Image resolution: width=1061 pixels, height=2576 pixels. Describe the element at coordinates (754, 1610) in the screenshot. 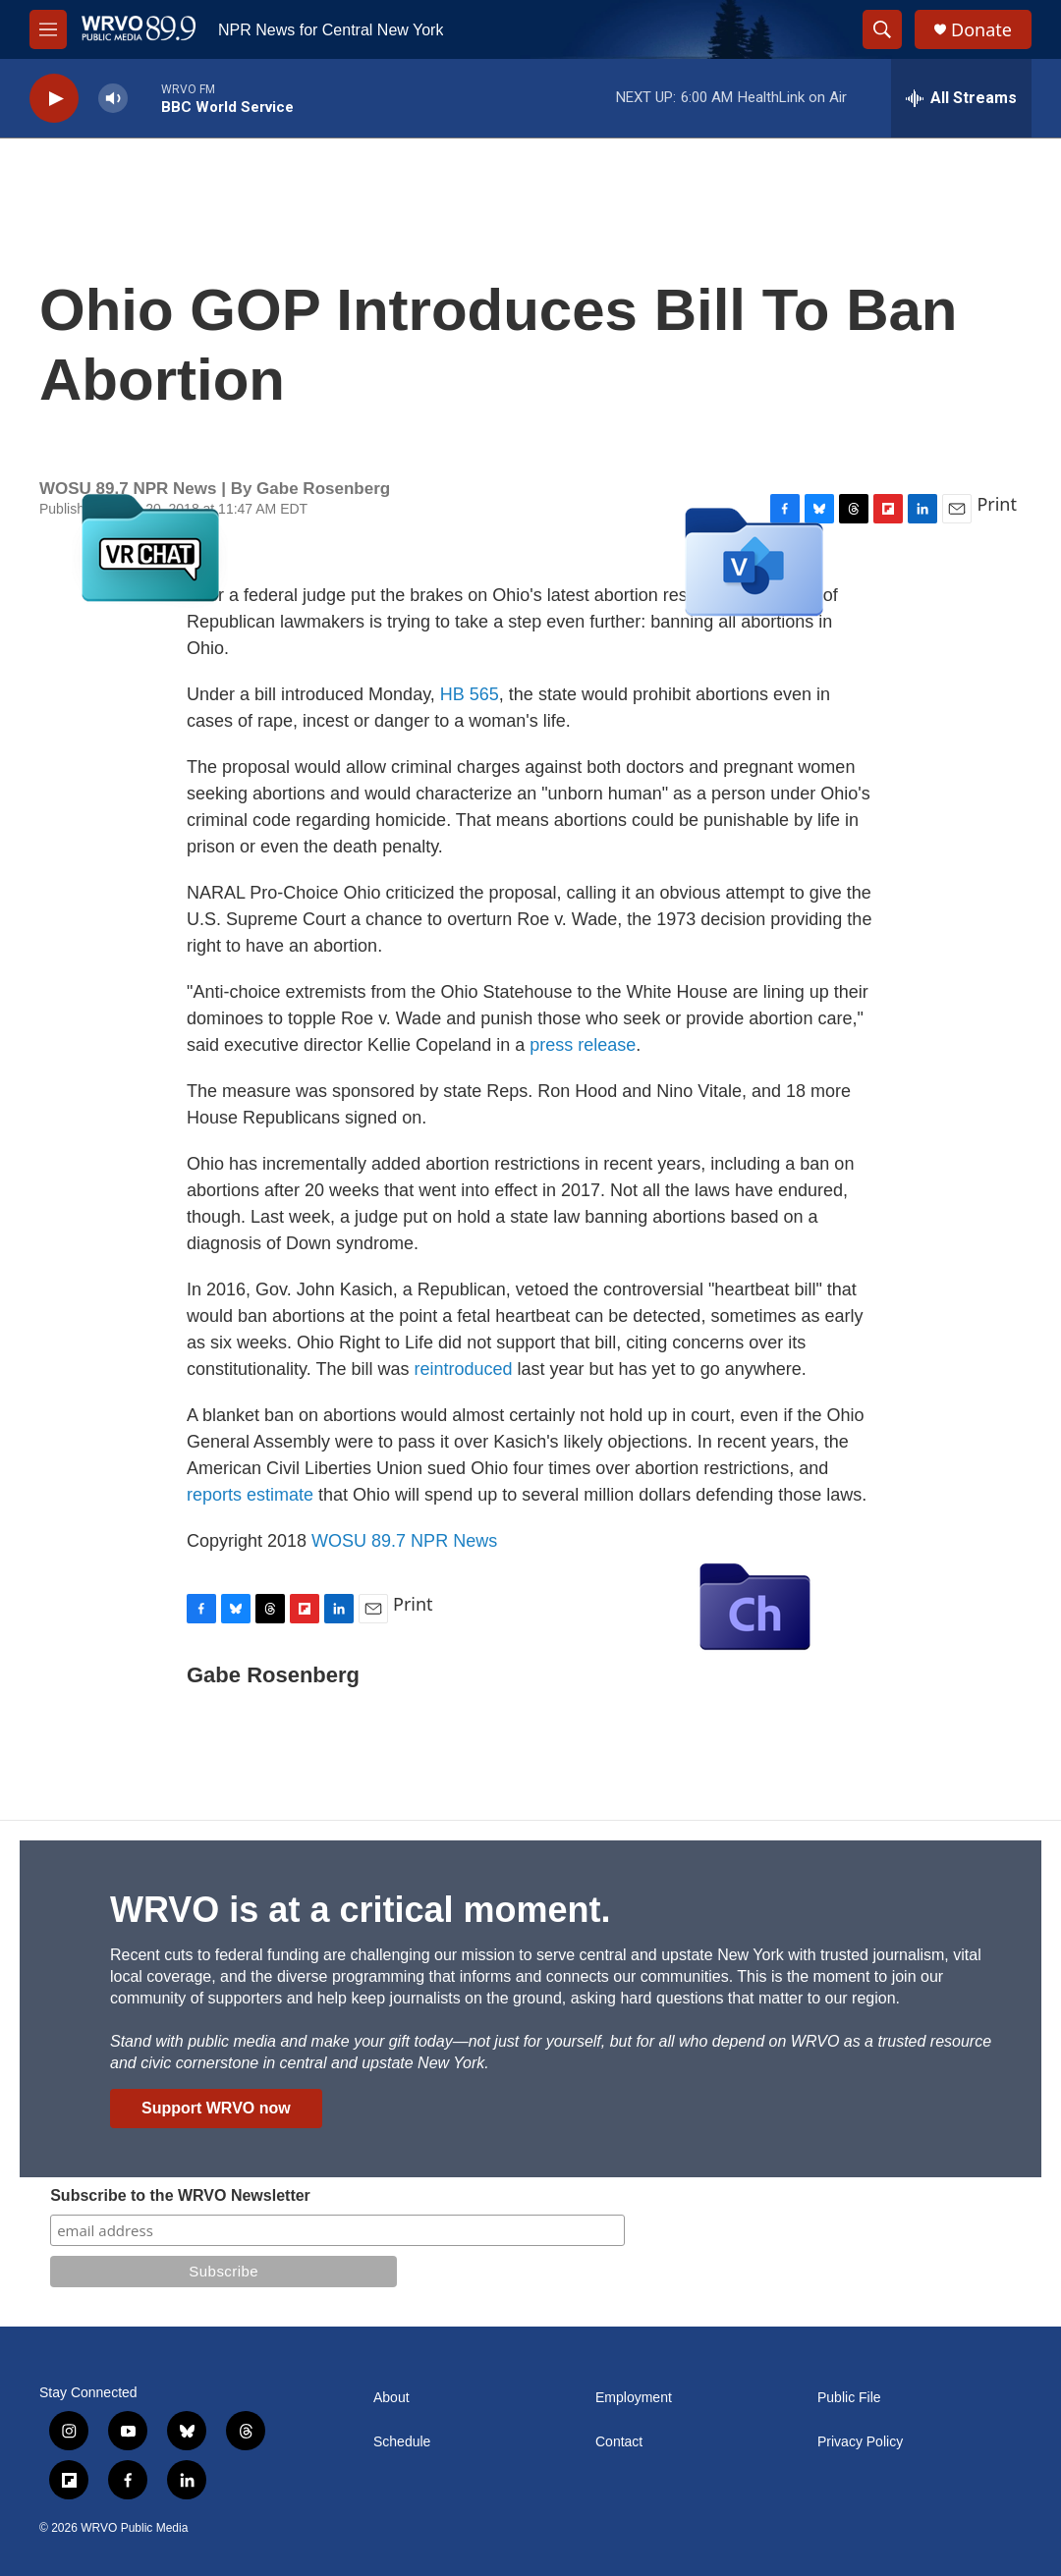

I see `open adobe character animator project folder` at that location.